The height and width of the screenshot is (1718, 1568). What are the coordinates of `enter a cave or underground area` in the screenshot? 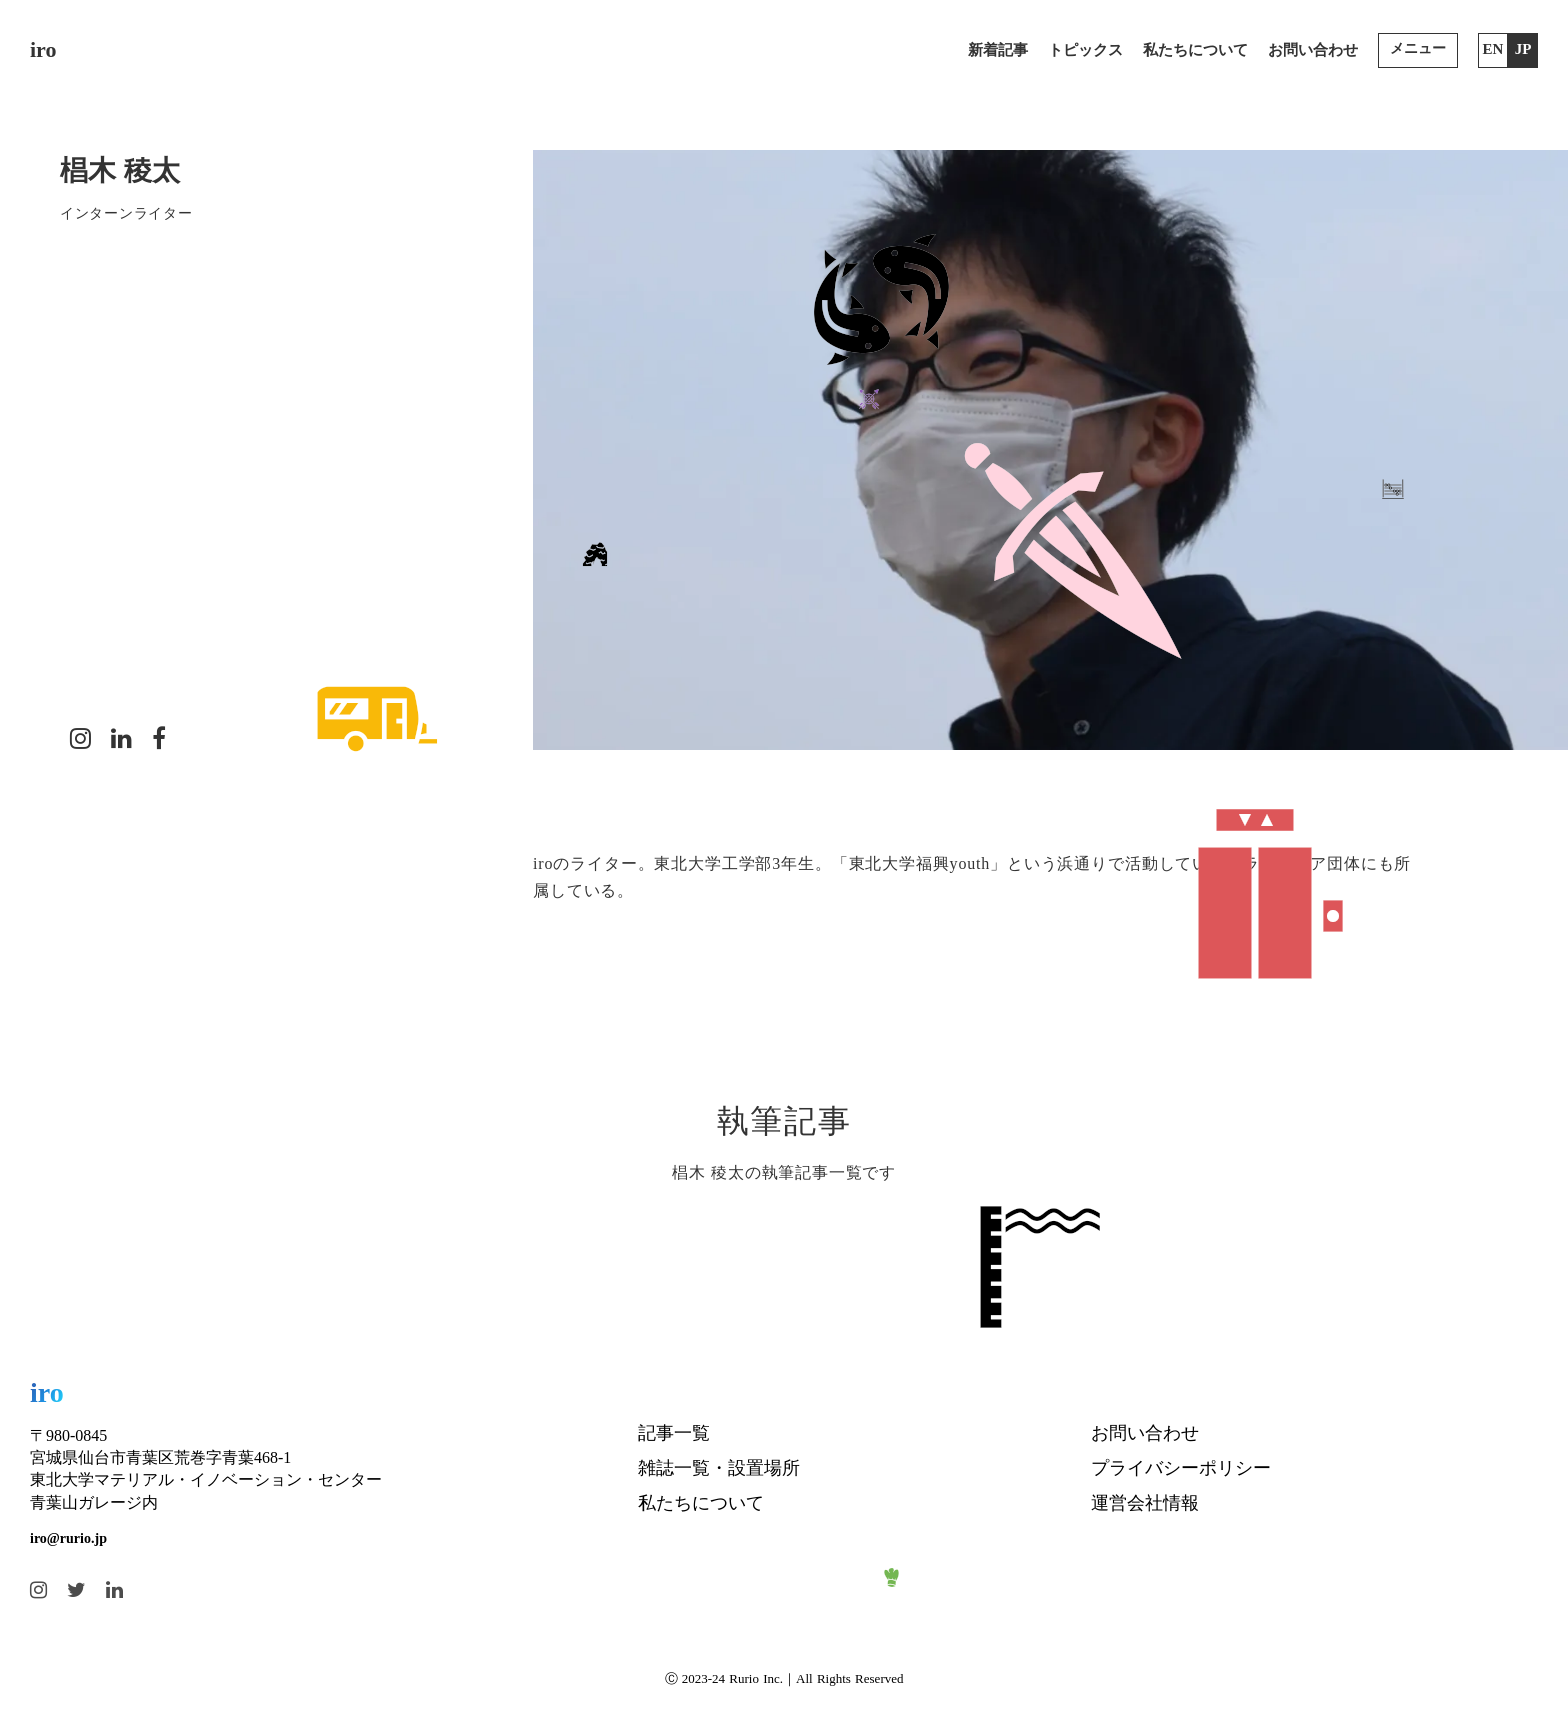 It's located at (595, 554).